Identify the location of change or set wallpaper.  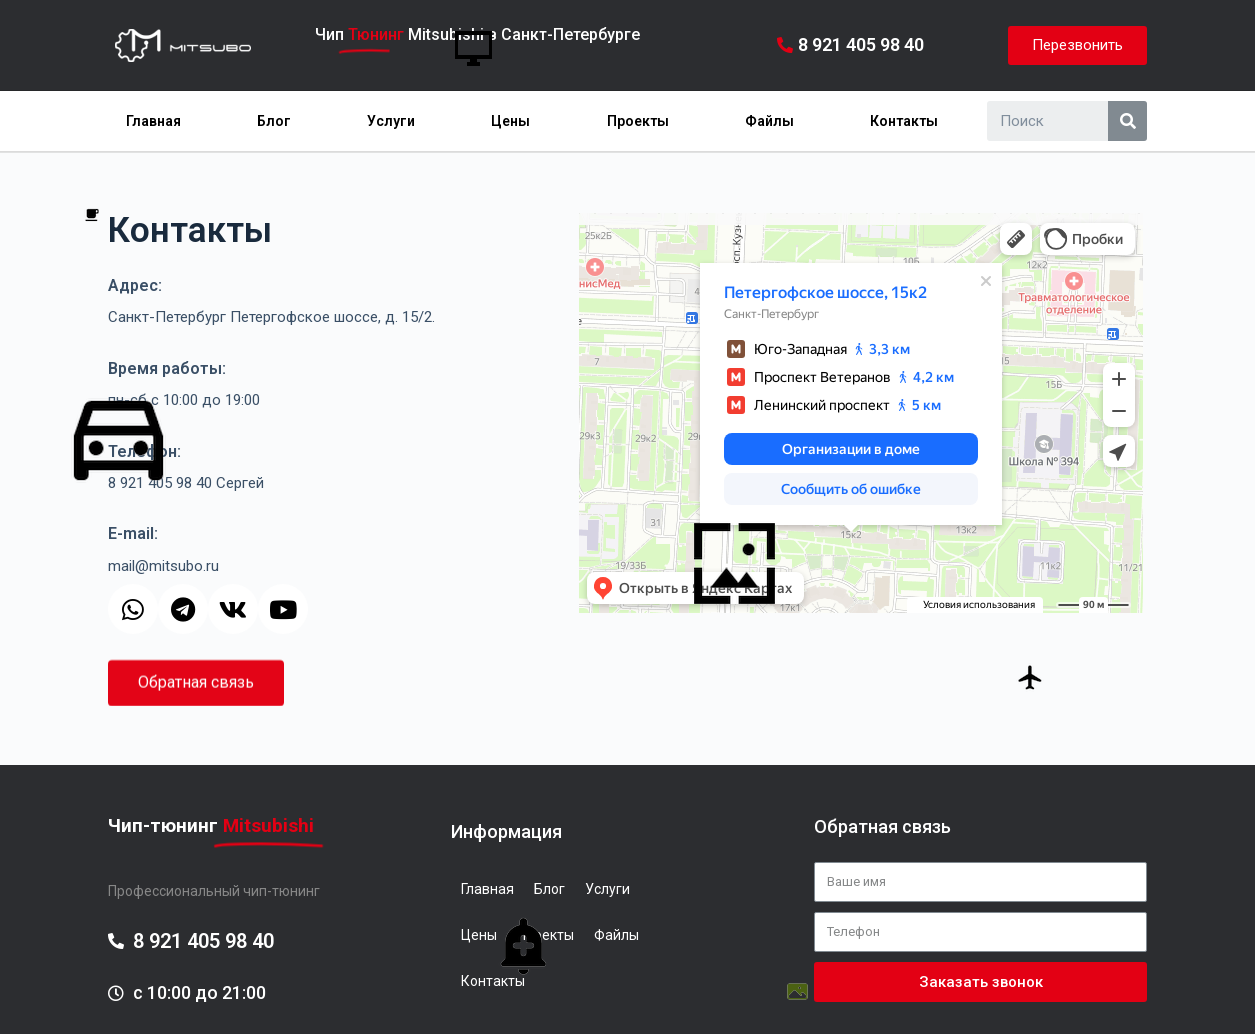
(734, 563).